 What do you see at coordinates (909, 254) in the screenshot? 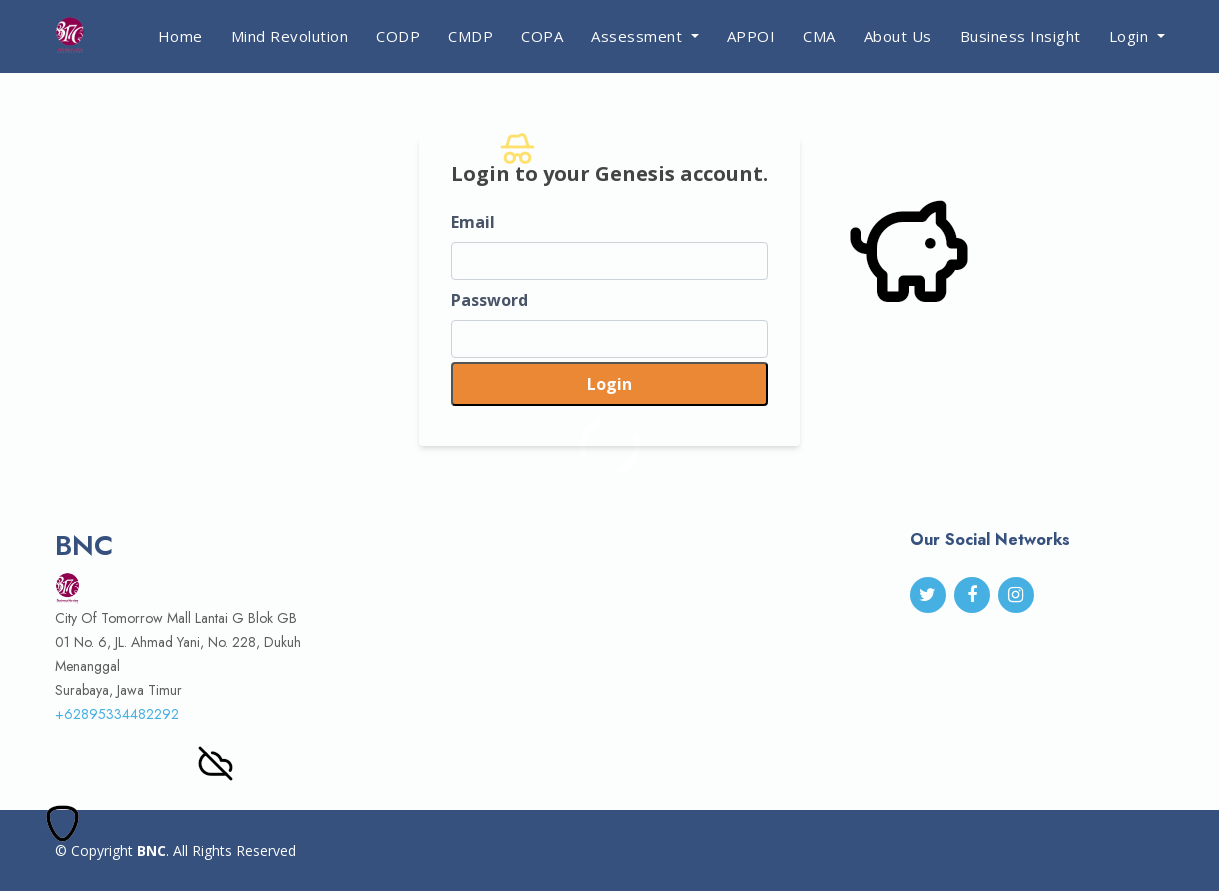
I see `access savings or budget features` at bounding box center [909, 254].